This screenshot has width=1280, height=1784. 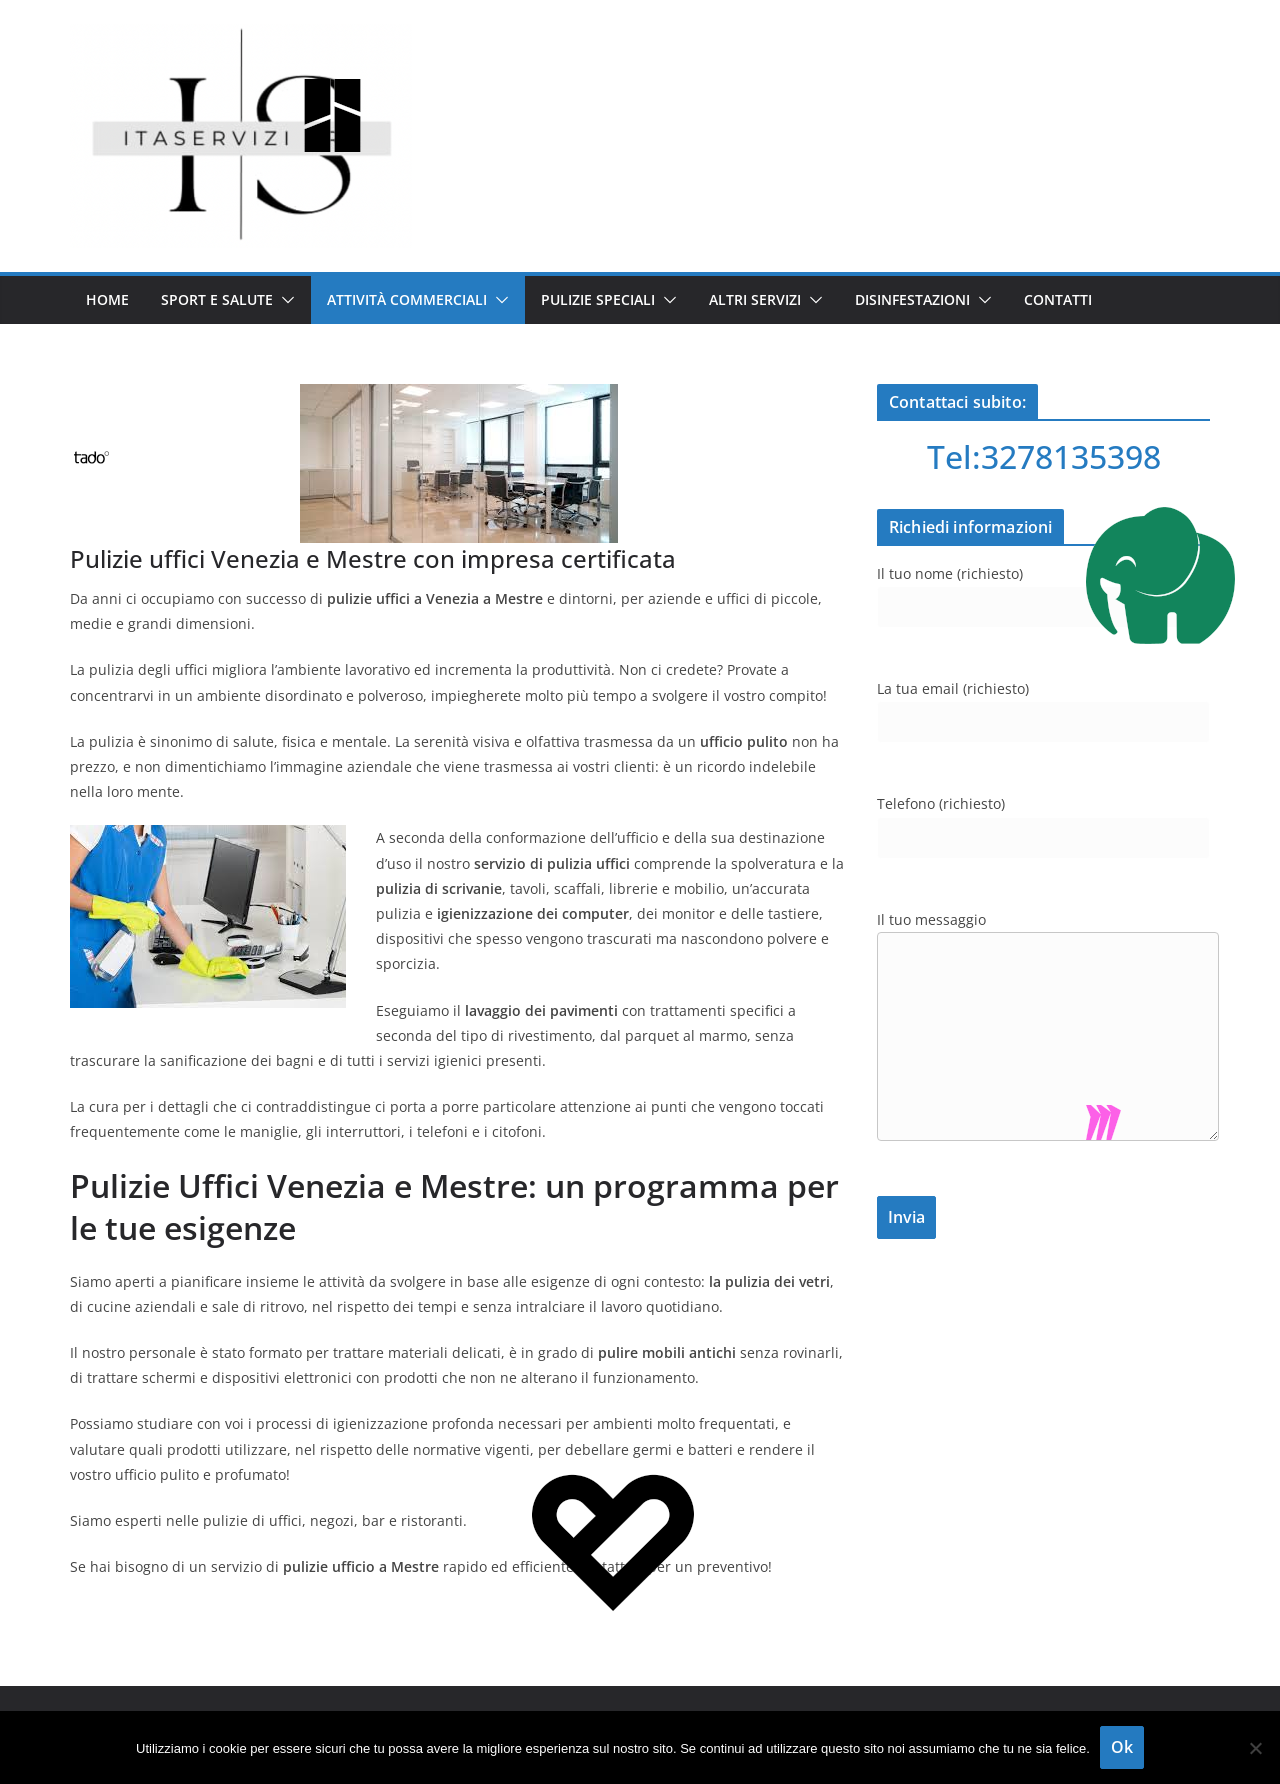 What do you see at coordinates (332, 115) in the screenshot?
I see `open the Bambu Lab app or dashboard` at bounding box center [332, 115].